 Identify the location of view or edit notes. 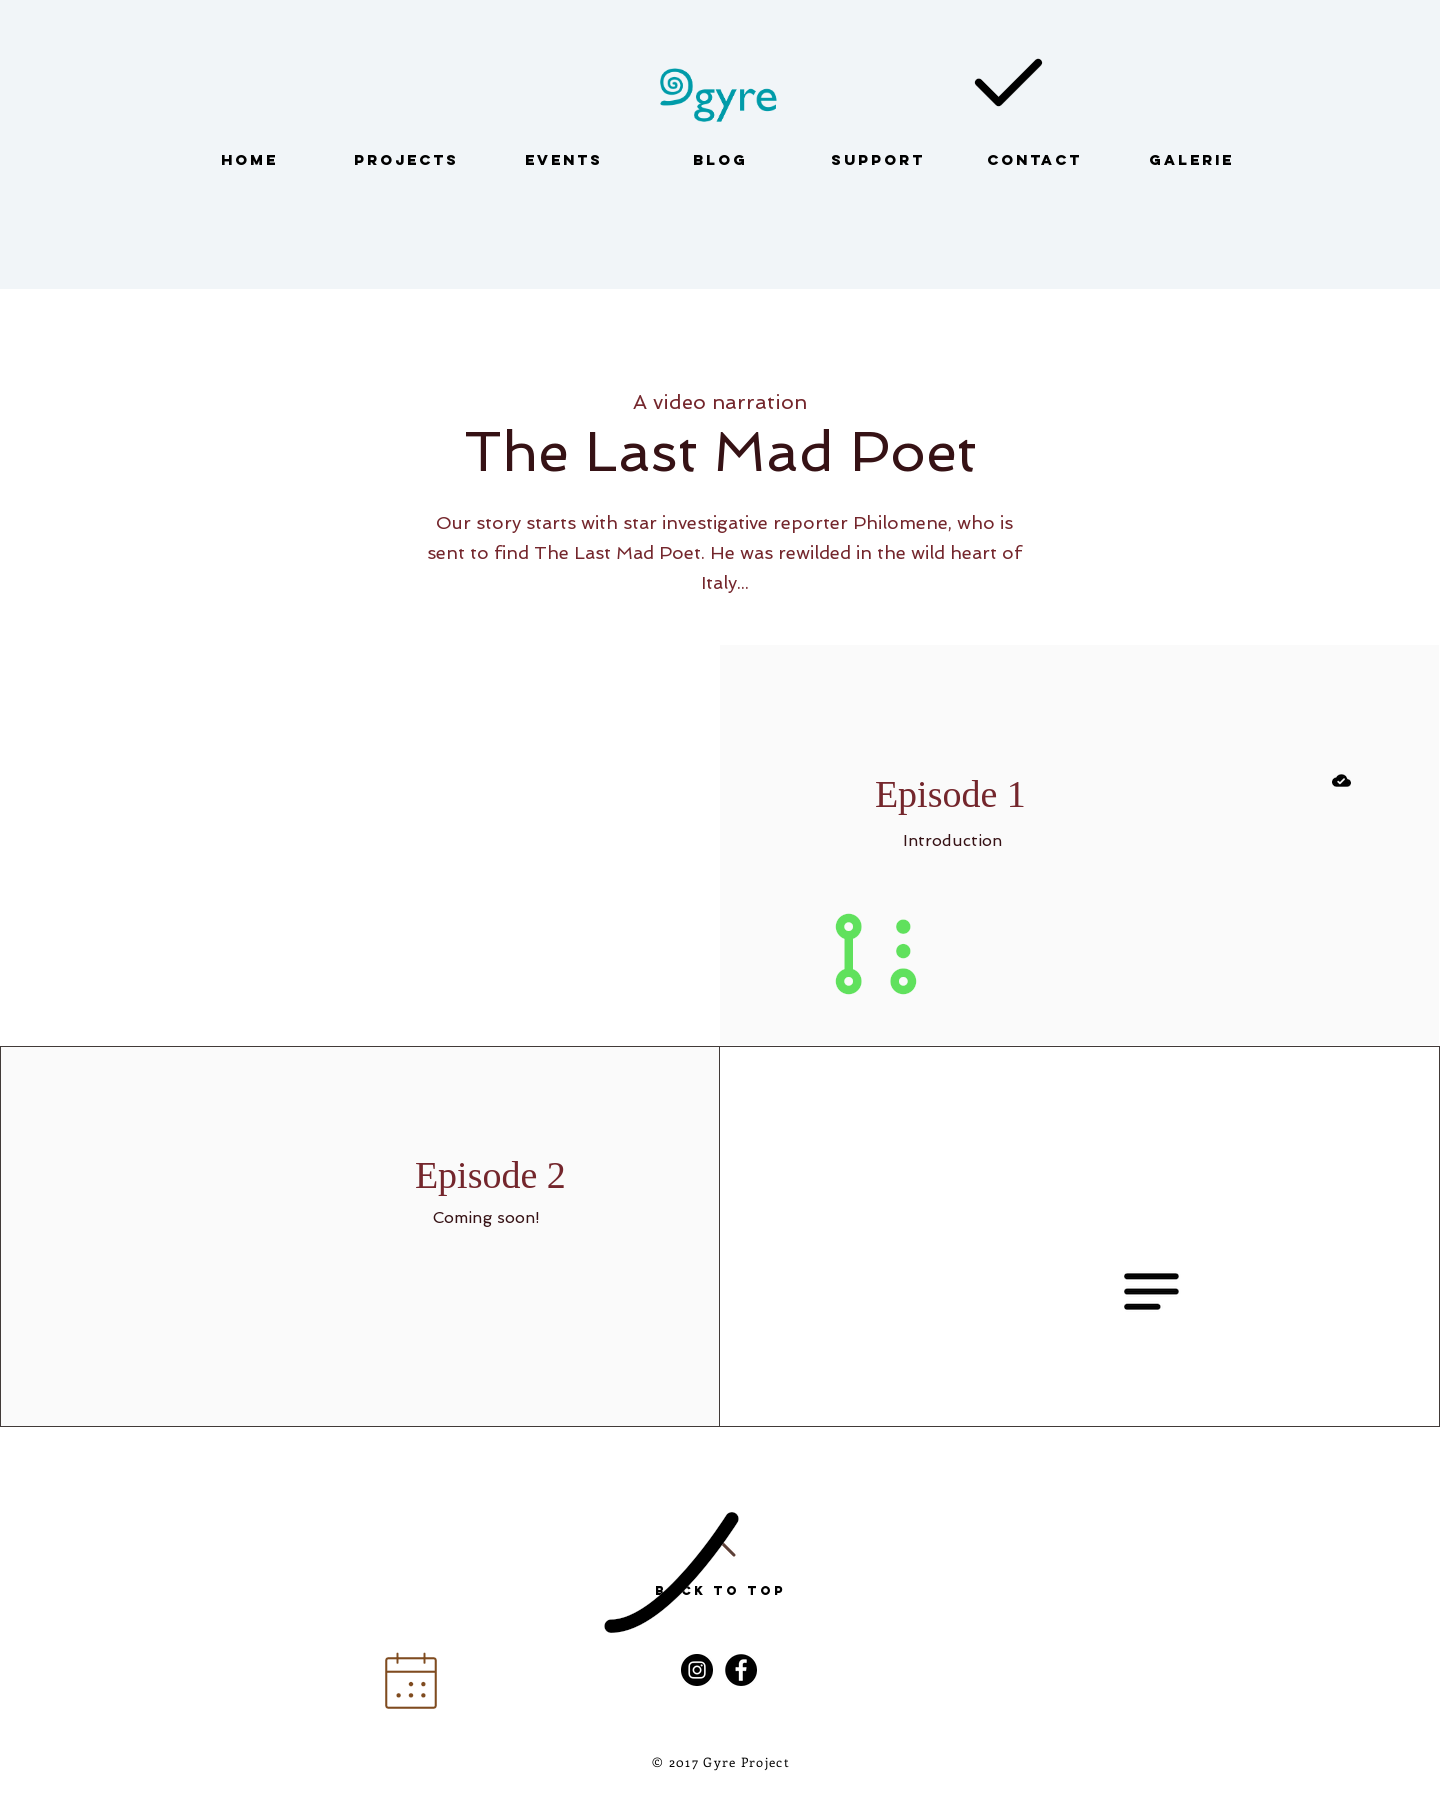
(1151, 1291).